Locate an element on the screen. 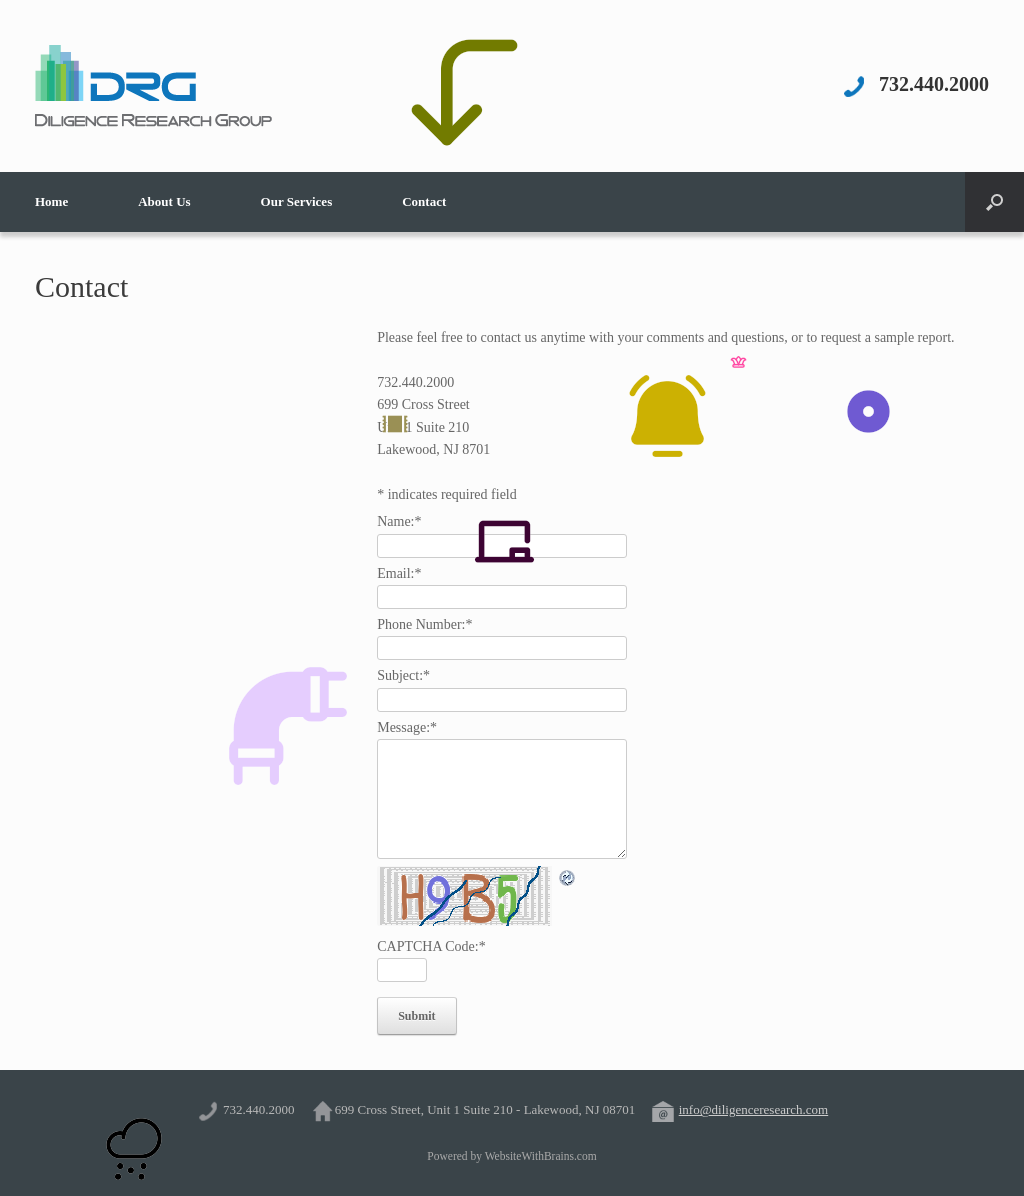 The image size is (1024, 1196). open whiteboard or presentation mode is located at coordinates (504, 542).